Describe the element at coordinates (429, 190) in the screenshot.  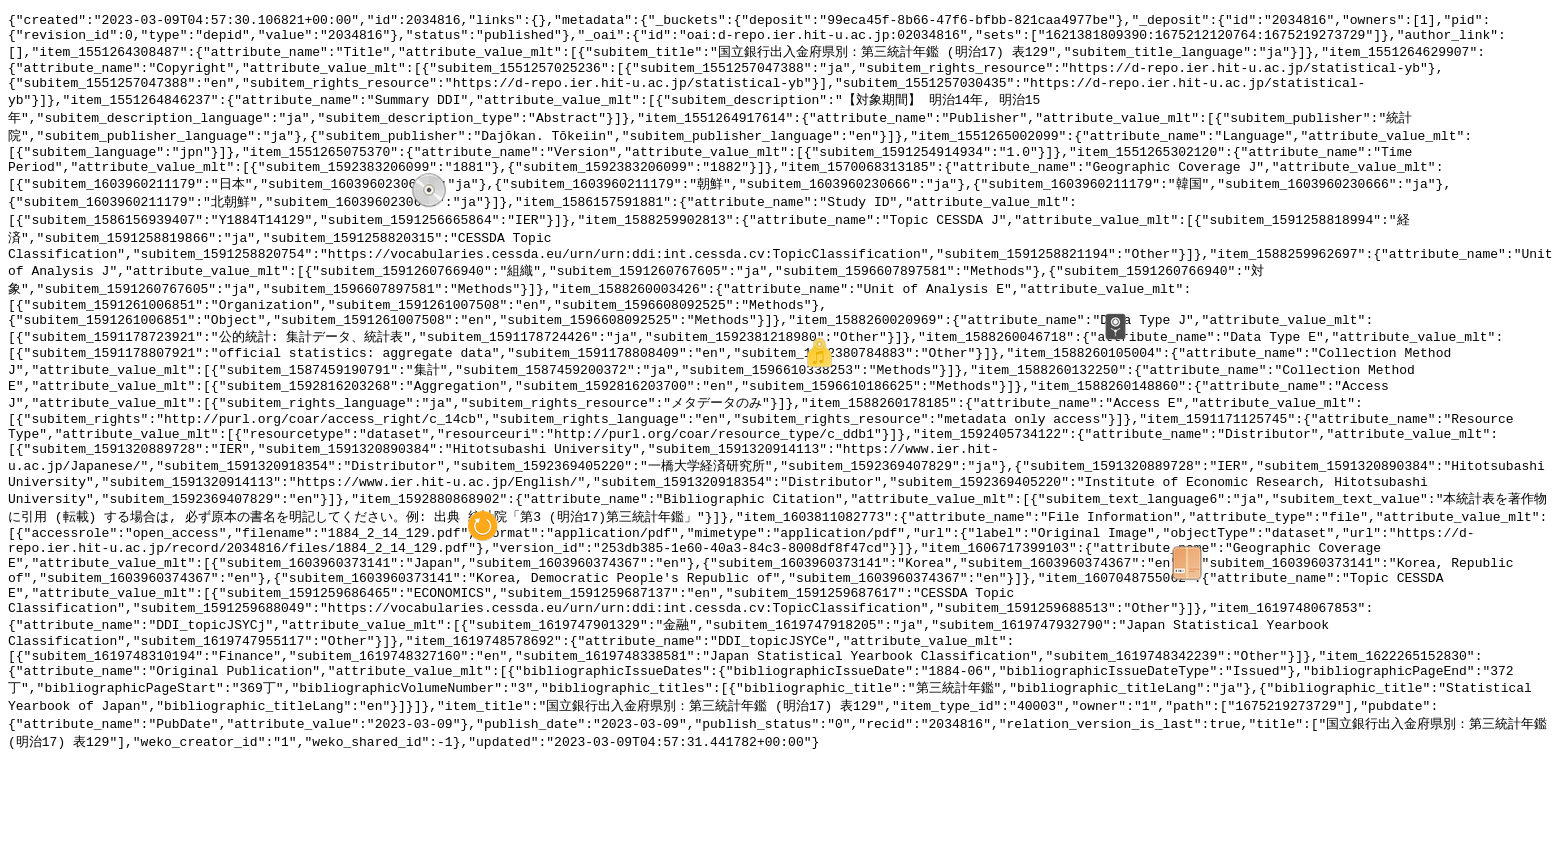
I see `access cd/dvd drive` at that location.